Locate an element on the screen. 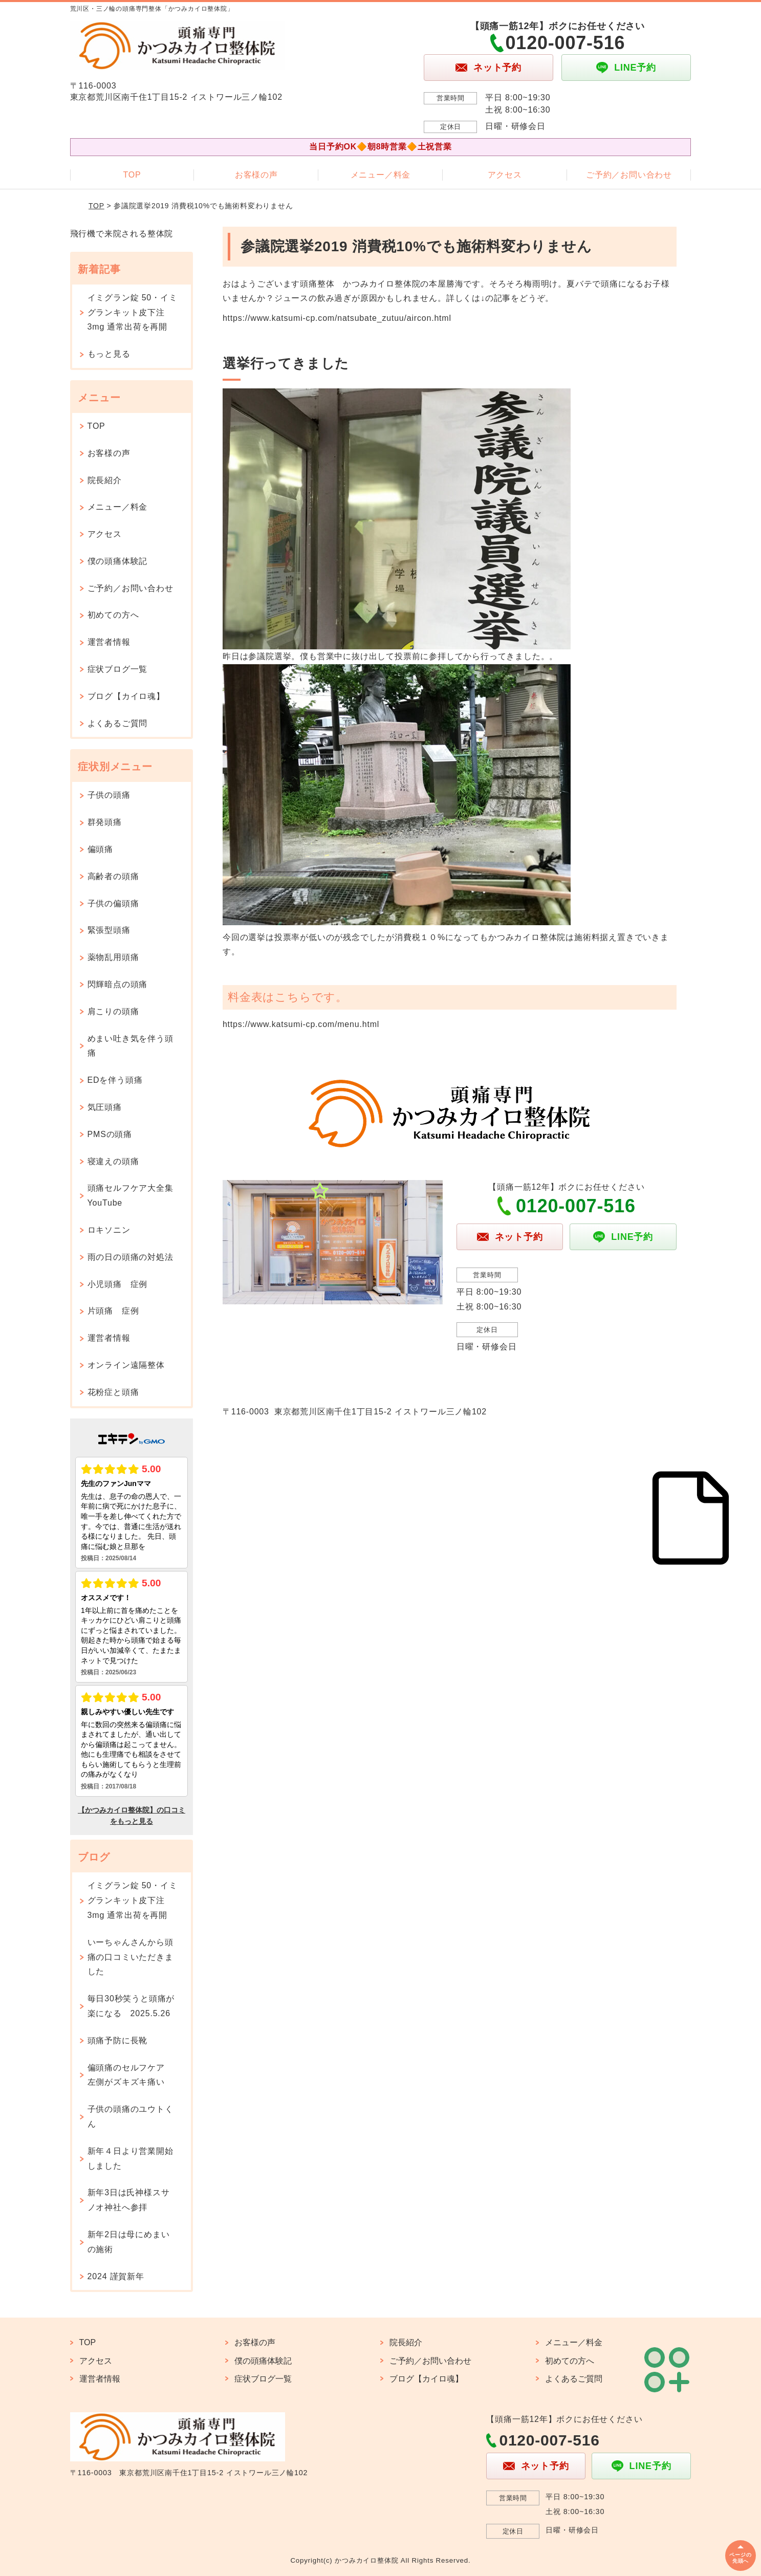 The width and height of the screenshot is (761, 2576). view or open a file is located at coordinates (690, 1518).